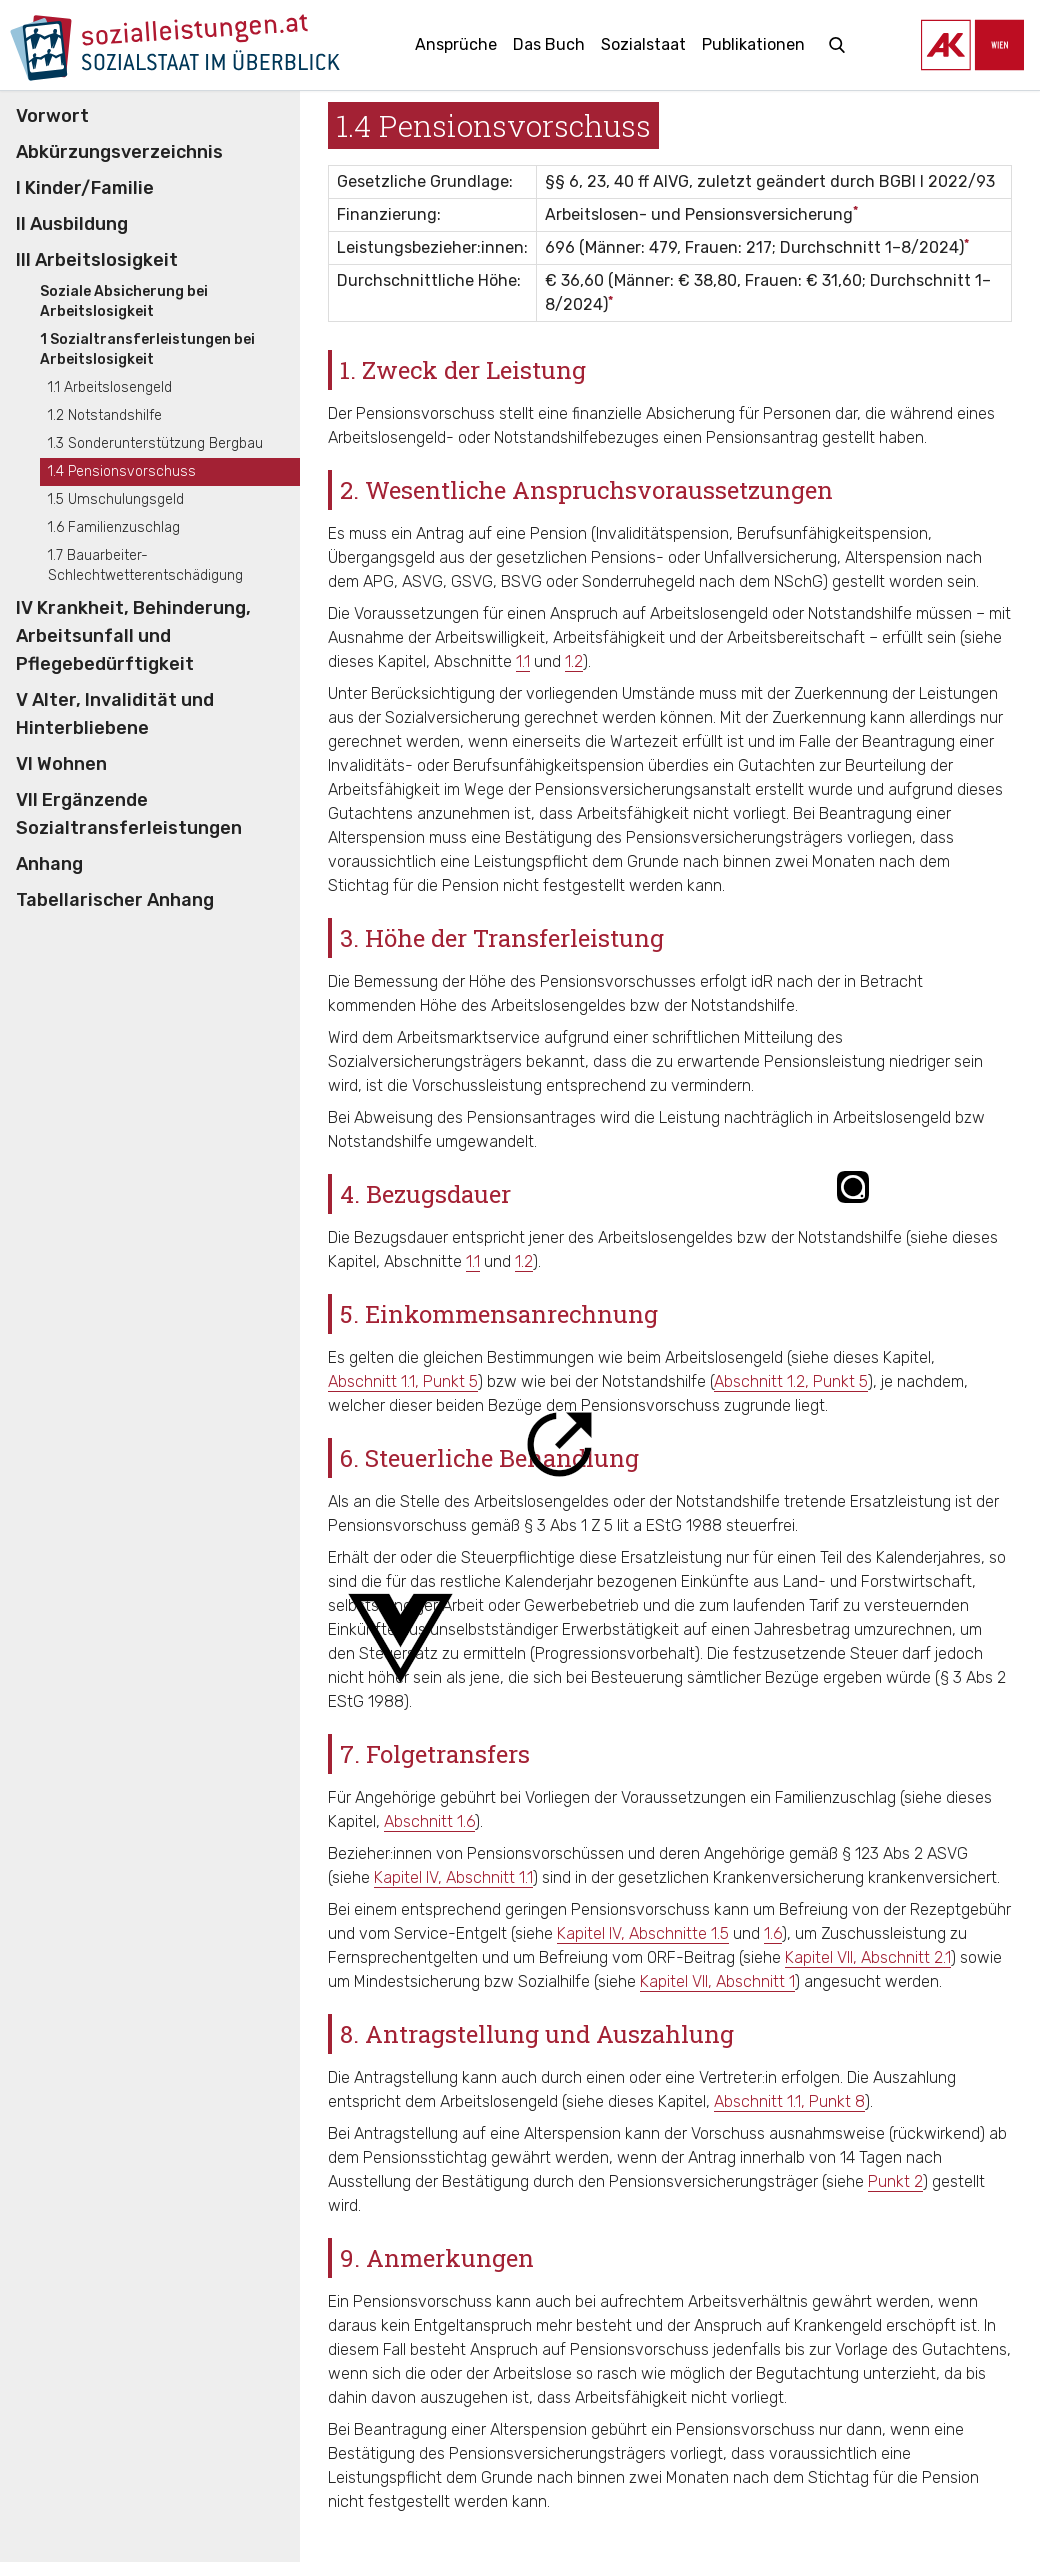 Image resolution: width=1040 pixels, height=2562 pixels. What do you see at coordinates (559, 1444) in the screenshot?
I see `share this content` at bounding box center [559, 1444].